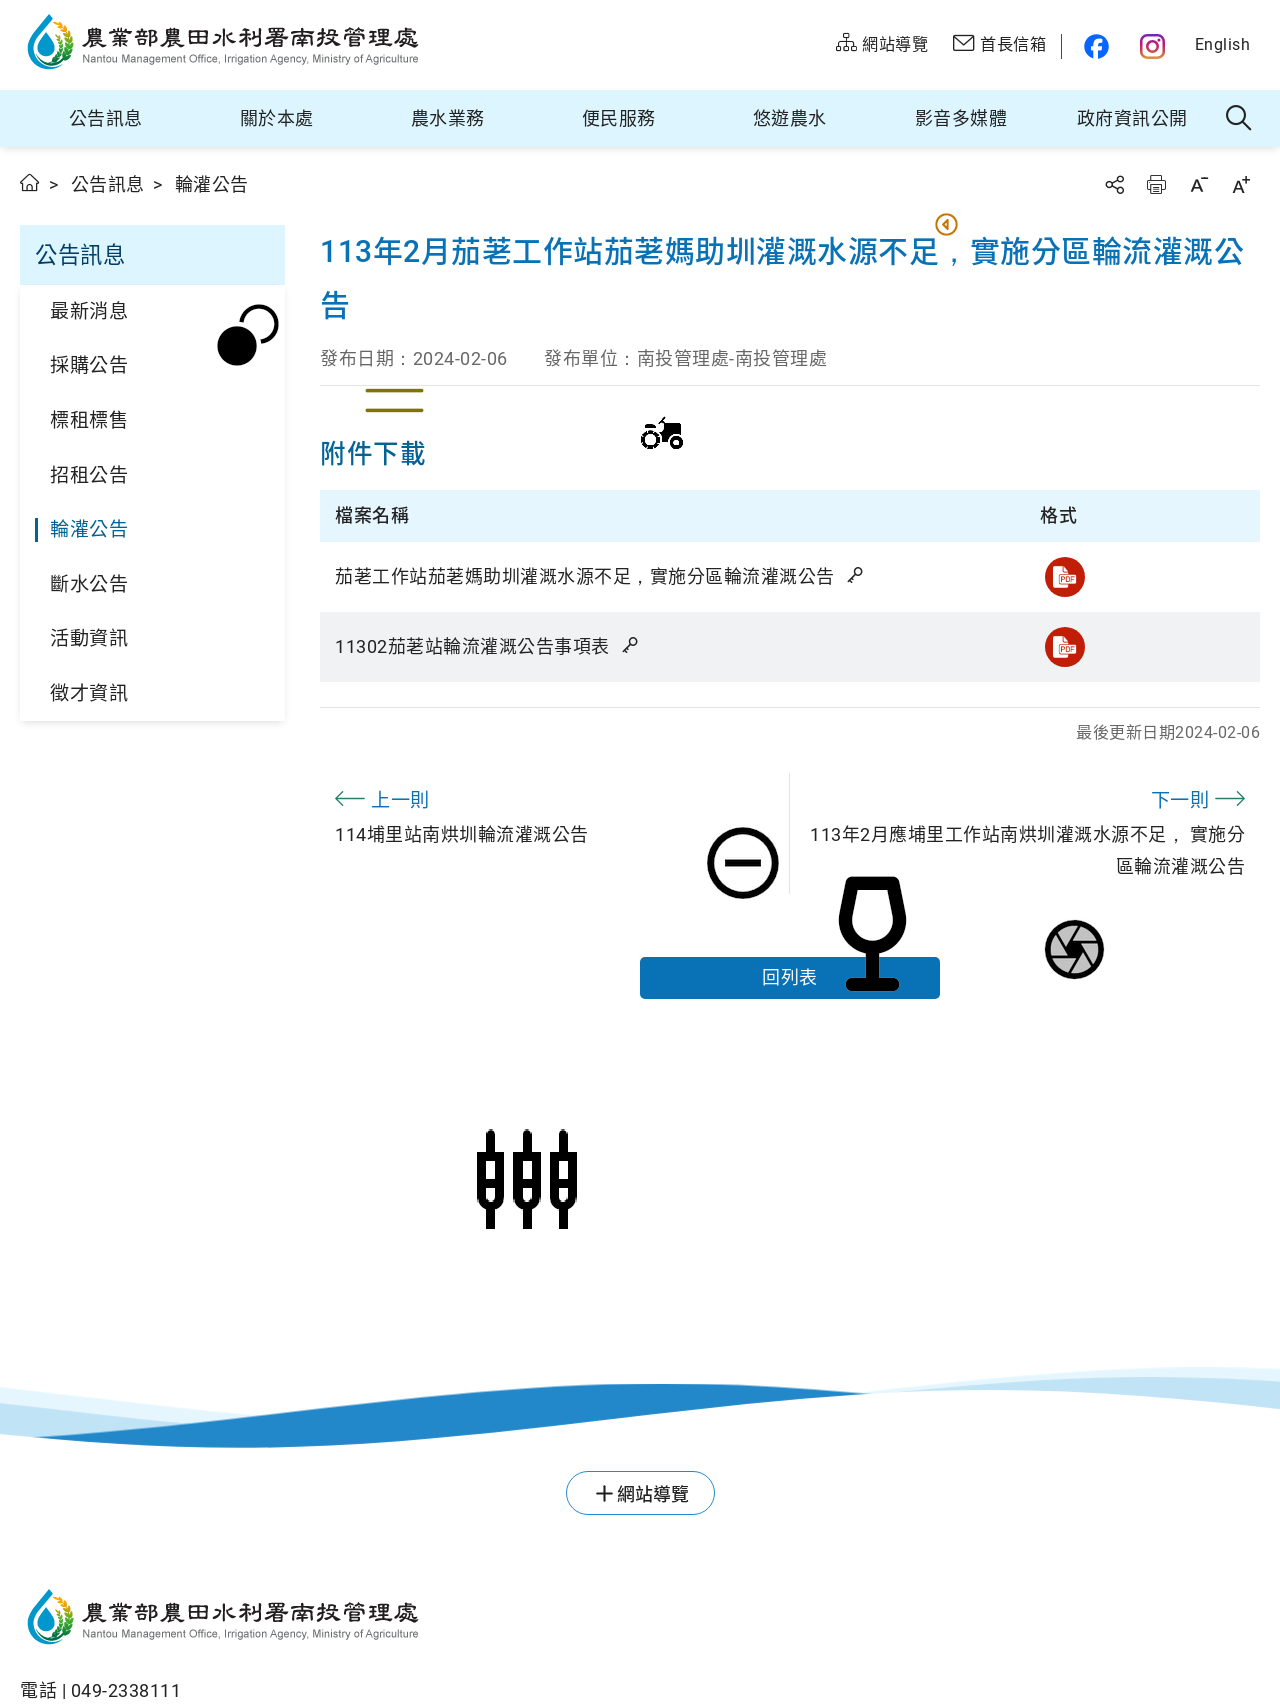 The image size is (1280, 1707). I want to click on enable do not disturb mode, so click(743, 863).